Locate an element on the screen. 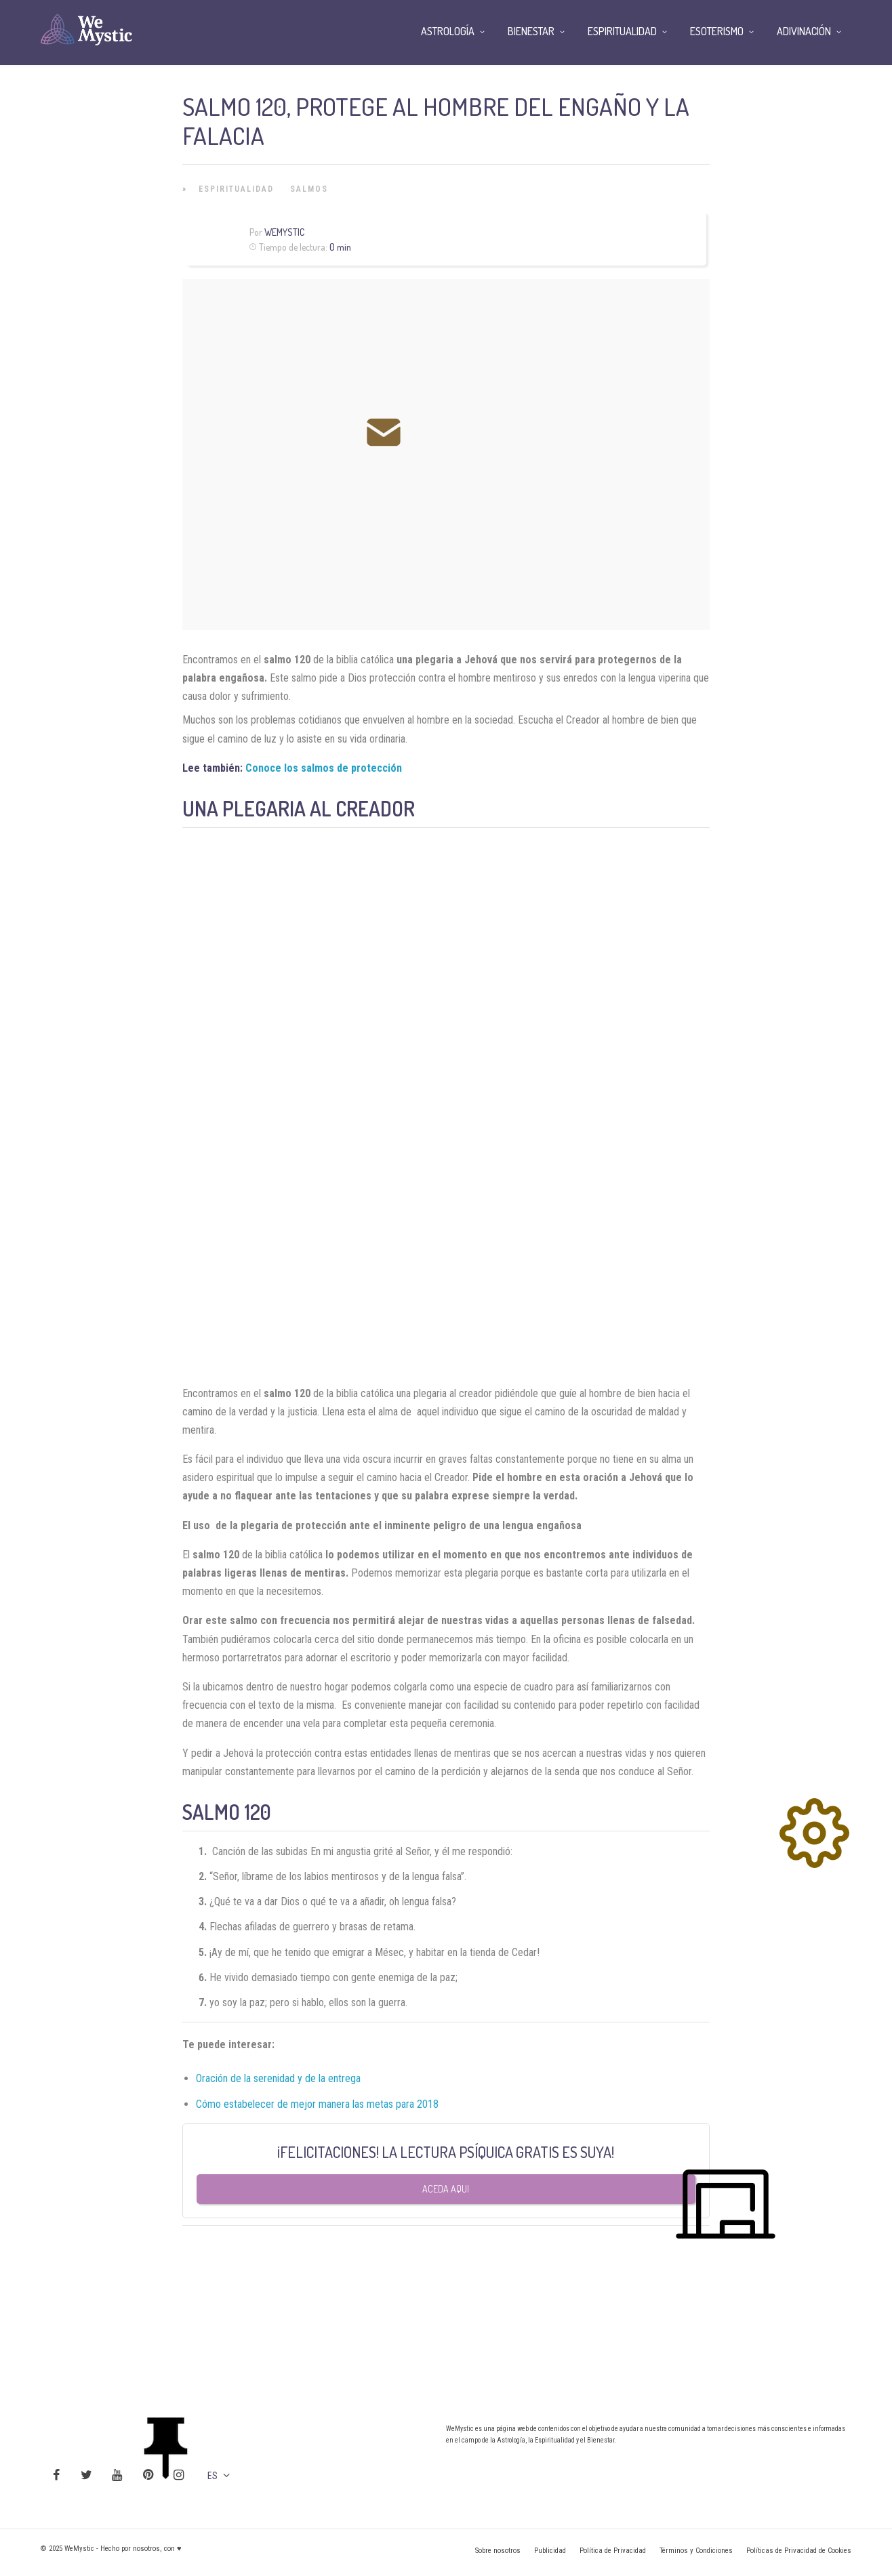 The width and height of the screenshot is (892, 2576). open whiteboard or presentation mode is located at coordinates (725, 2205).